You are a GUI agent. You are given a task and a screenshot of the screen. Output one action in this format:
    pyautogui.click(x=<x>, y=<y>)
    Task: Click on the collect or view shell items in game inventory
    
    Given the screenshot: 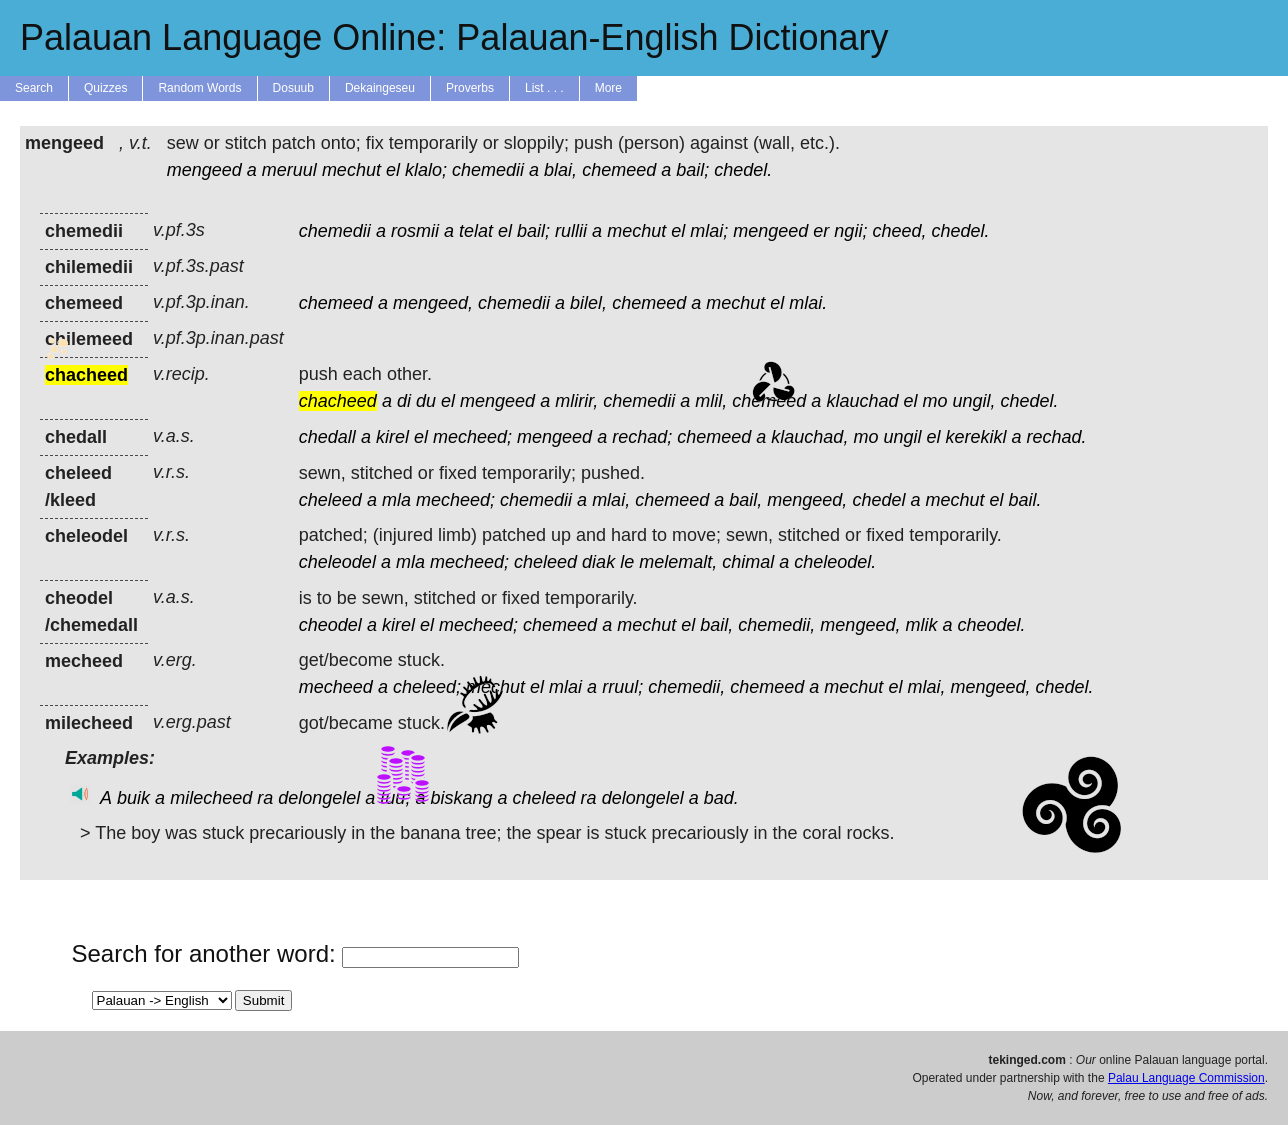 What is the action you would take?
    pyautogui.click(x=773, y=382)
    